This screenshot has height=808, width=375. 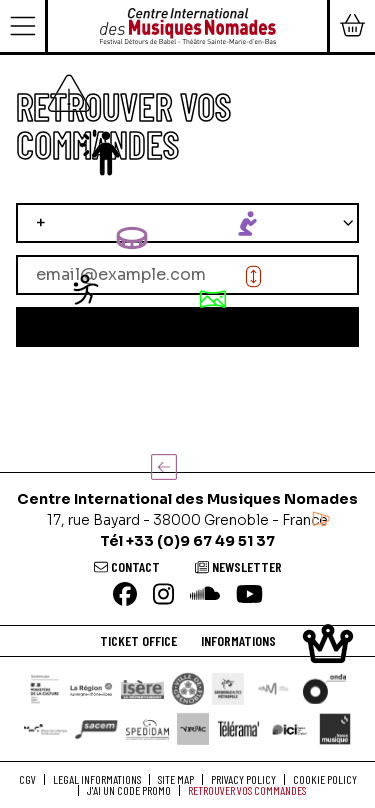 What do you see at coordinates (85, 289) in the screenshot?
I see `access throwing or toss-related activities` at bounding box center [85, 289].